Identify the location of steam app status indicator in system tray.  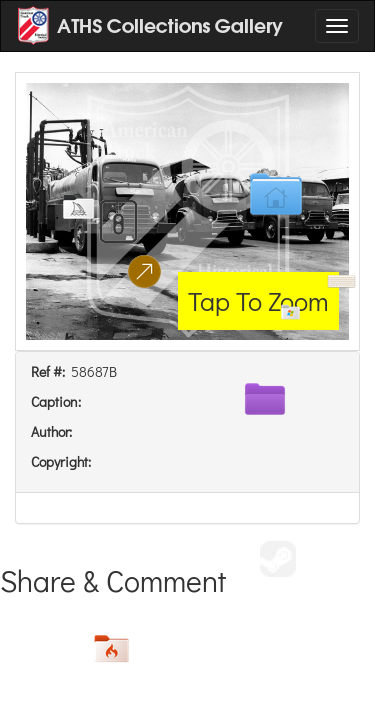
(278, 559).